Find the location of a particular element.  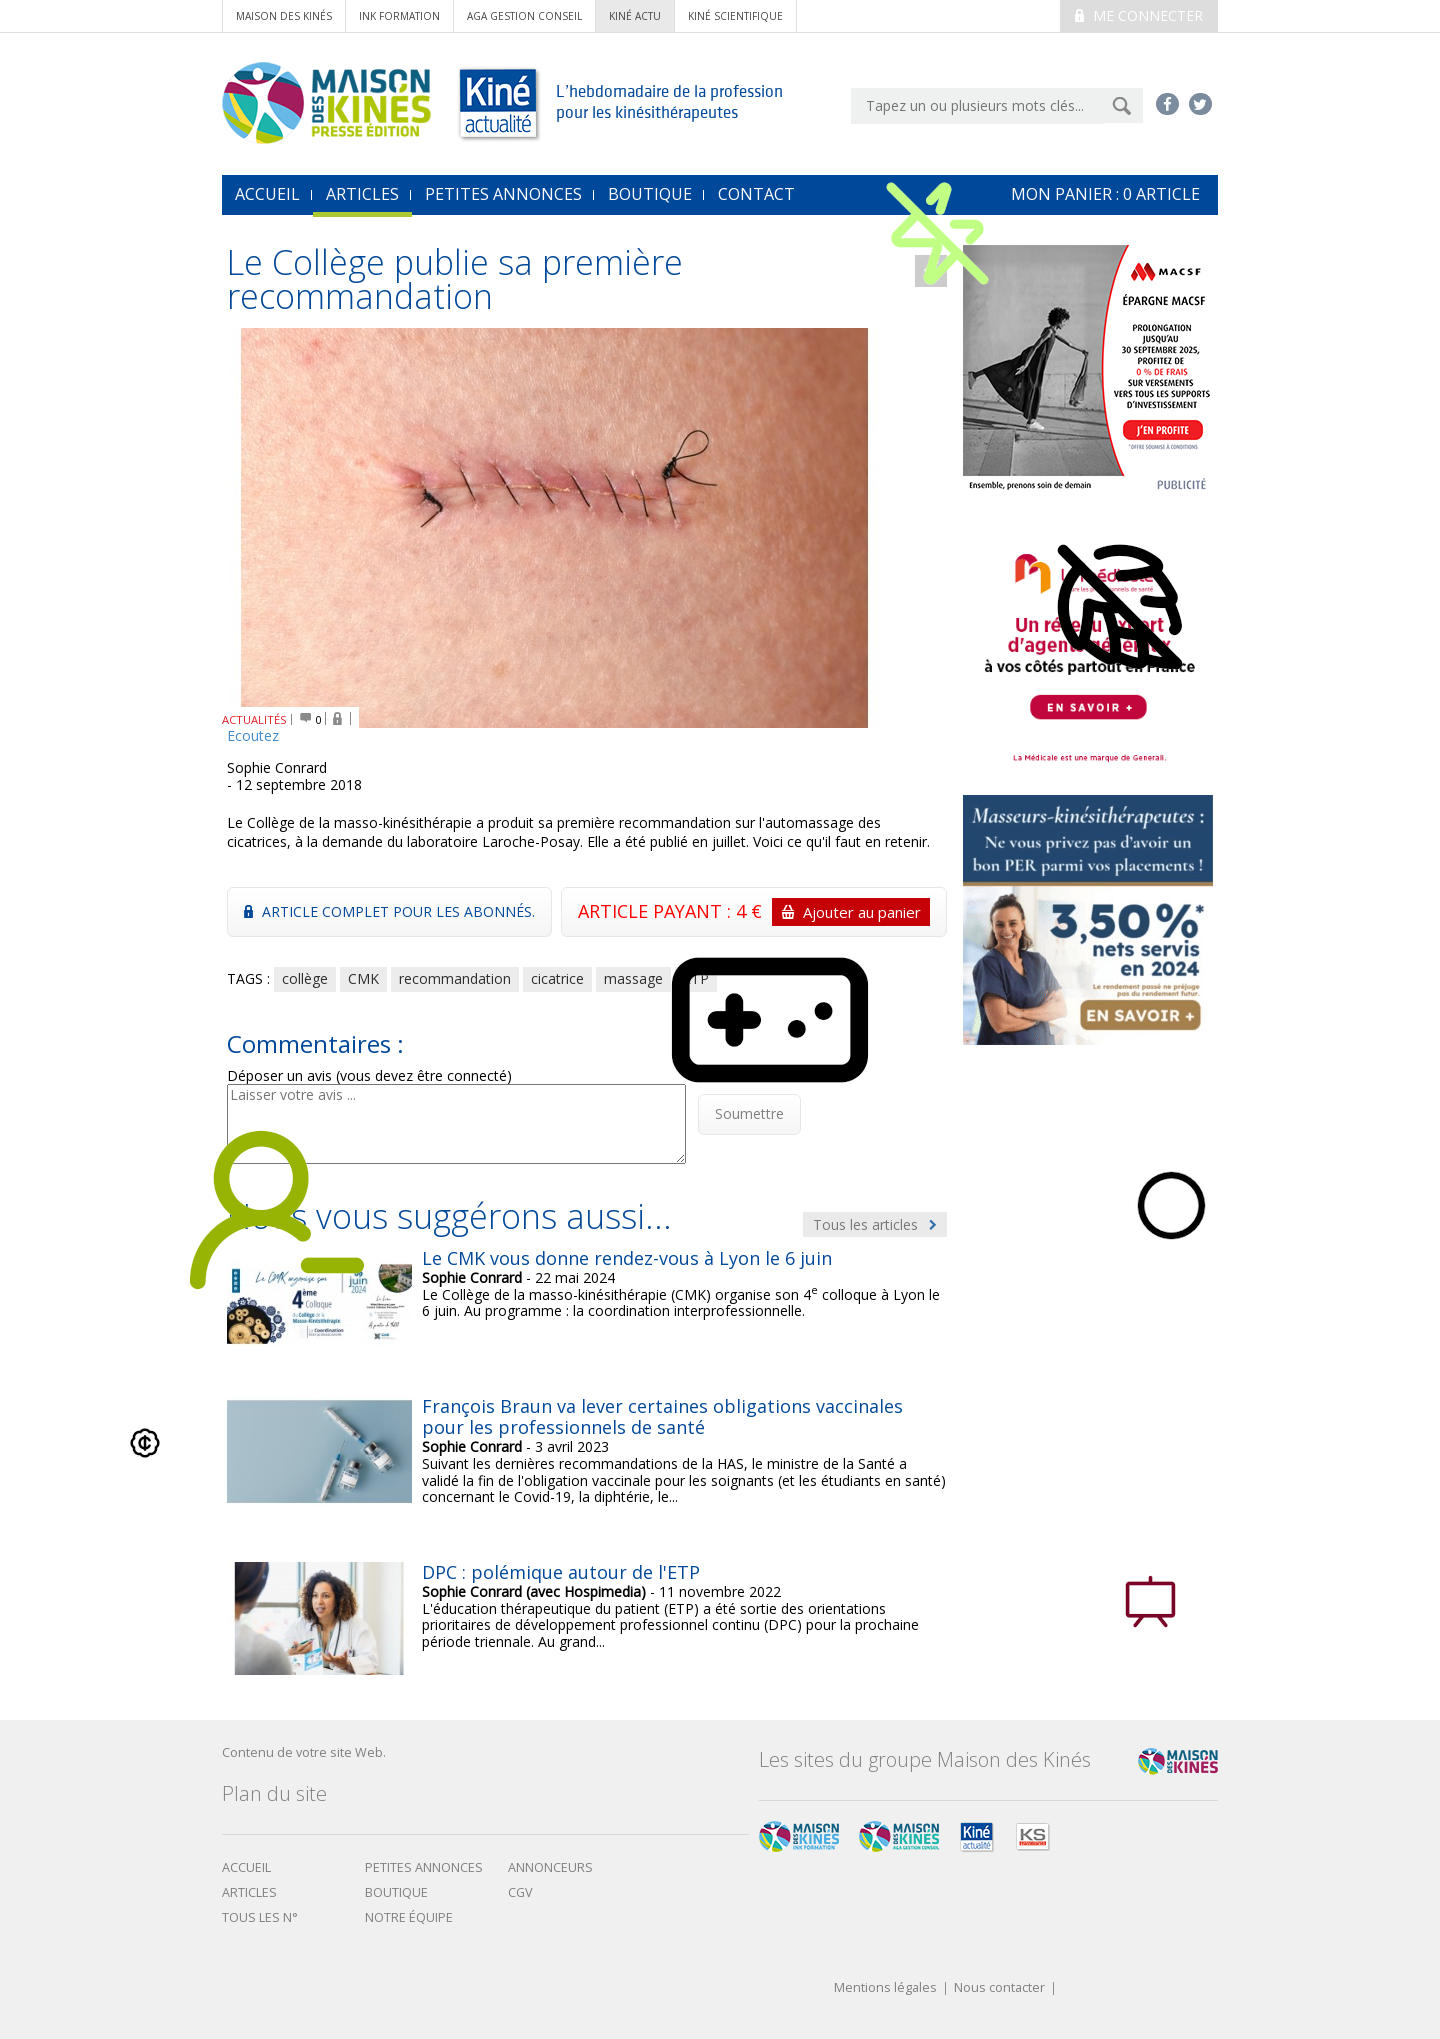

start a presentation or slideshow is located at coordinates (1150, 1602).